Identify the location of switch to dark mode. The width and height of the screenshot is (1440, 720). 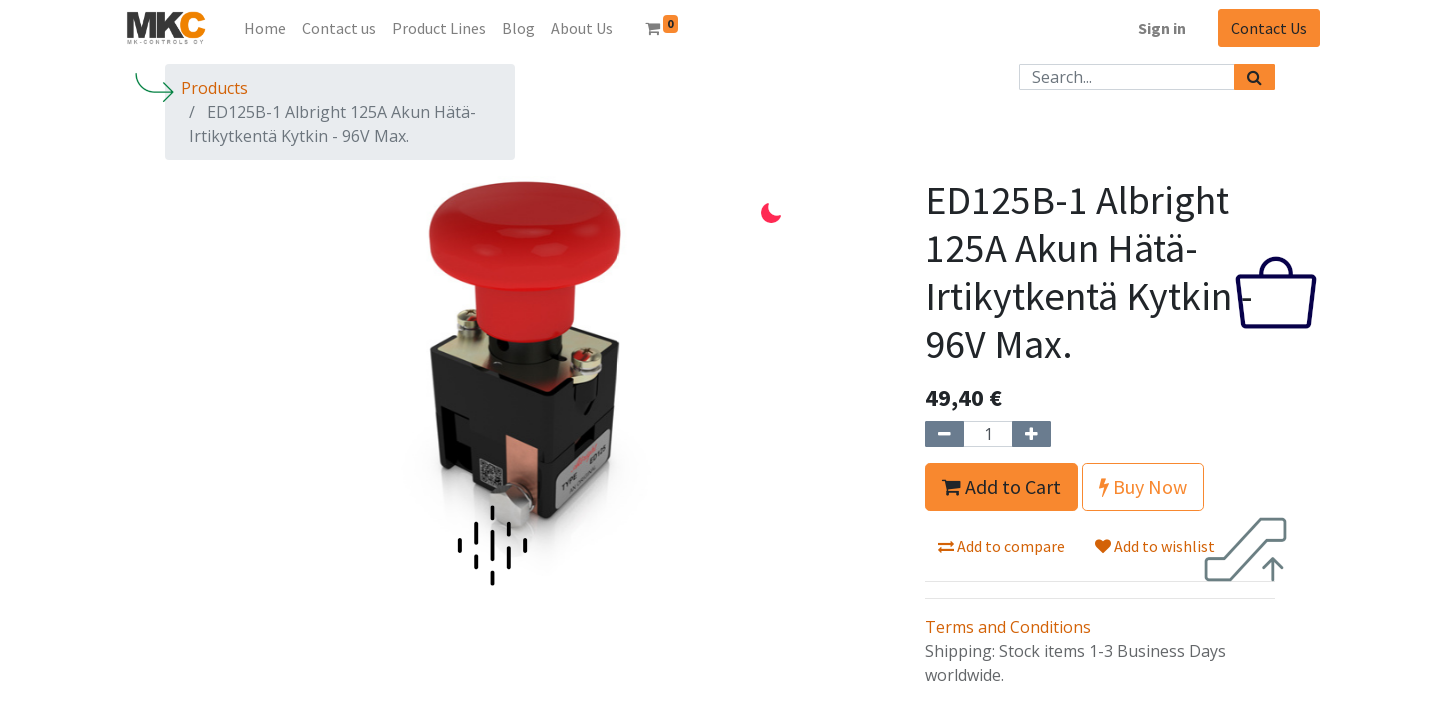
(771, 213).